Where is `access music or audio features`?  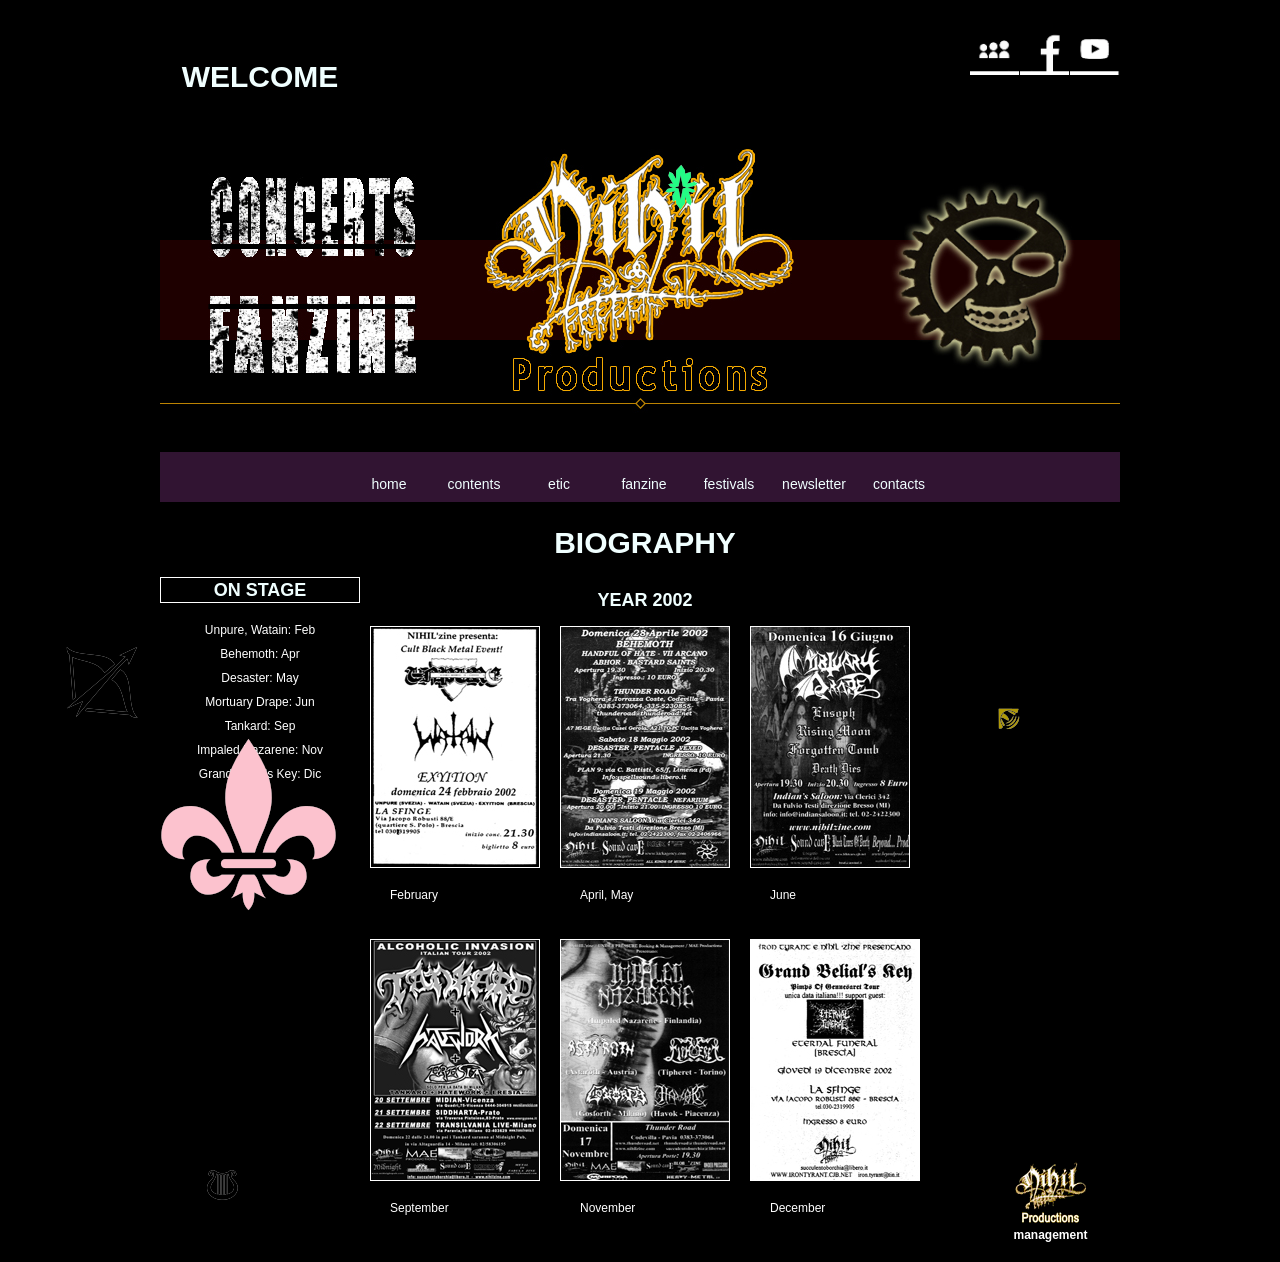
access music or audio features is located at coordinates (222, 1184).